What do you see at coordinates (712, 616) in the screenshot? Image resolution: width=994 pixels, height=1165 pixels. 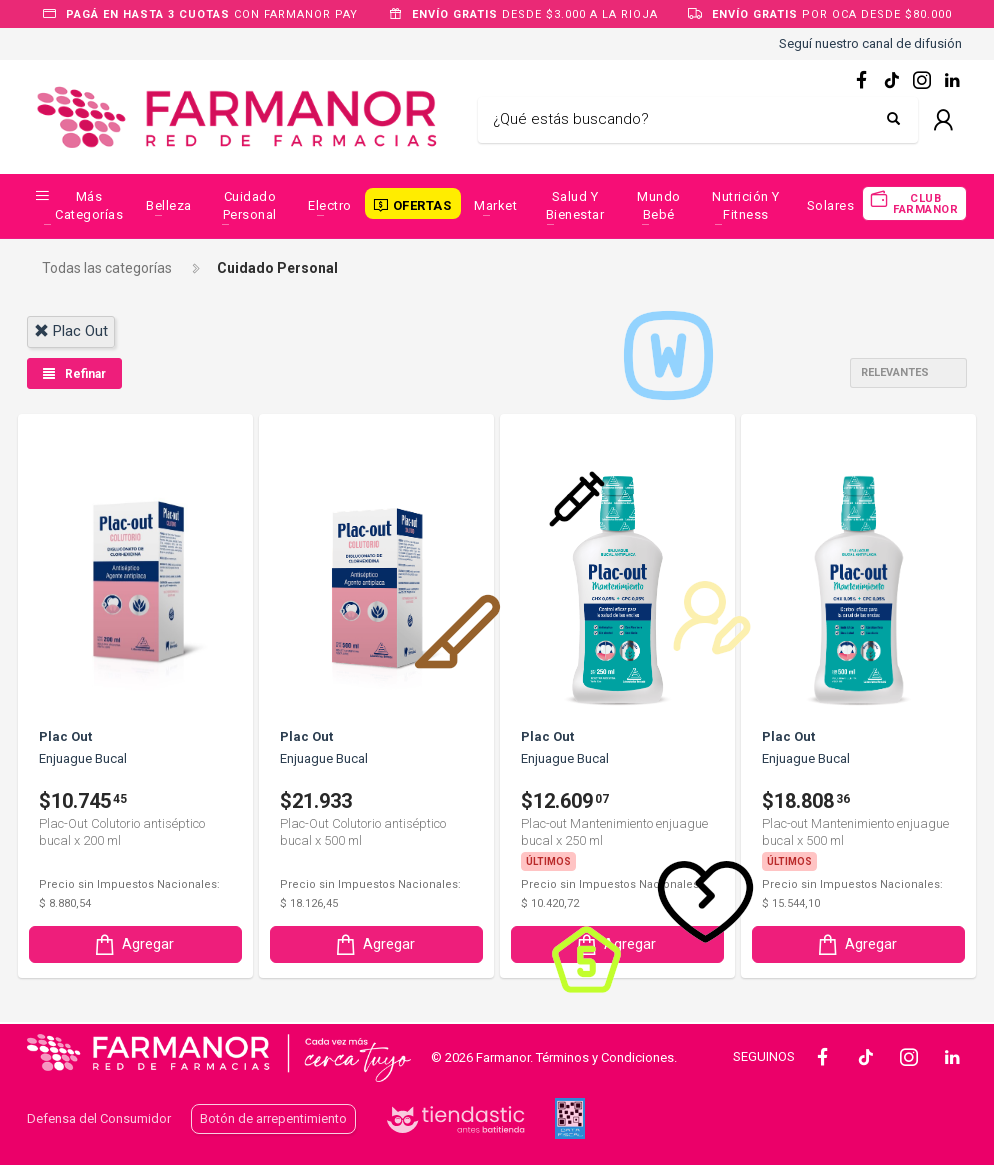 I see `edit your profile` at bounding box center [712, 616].